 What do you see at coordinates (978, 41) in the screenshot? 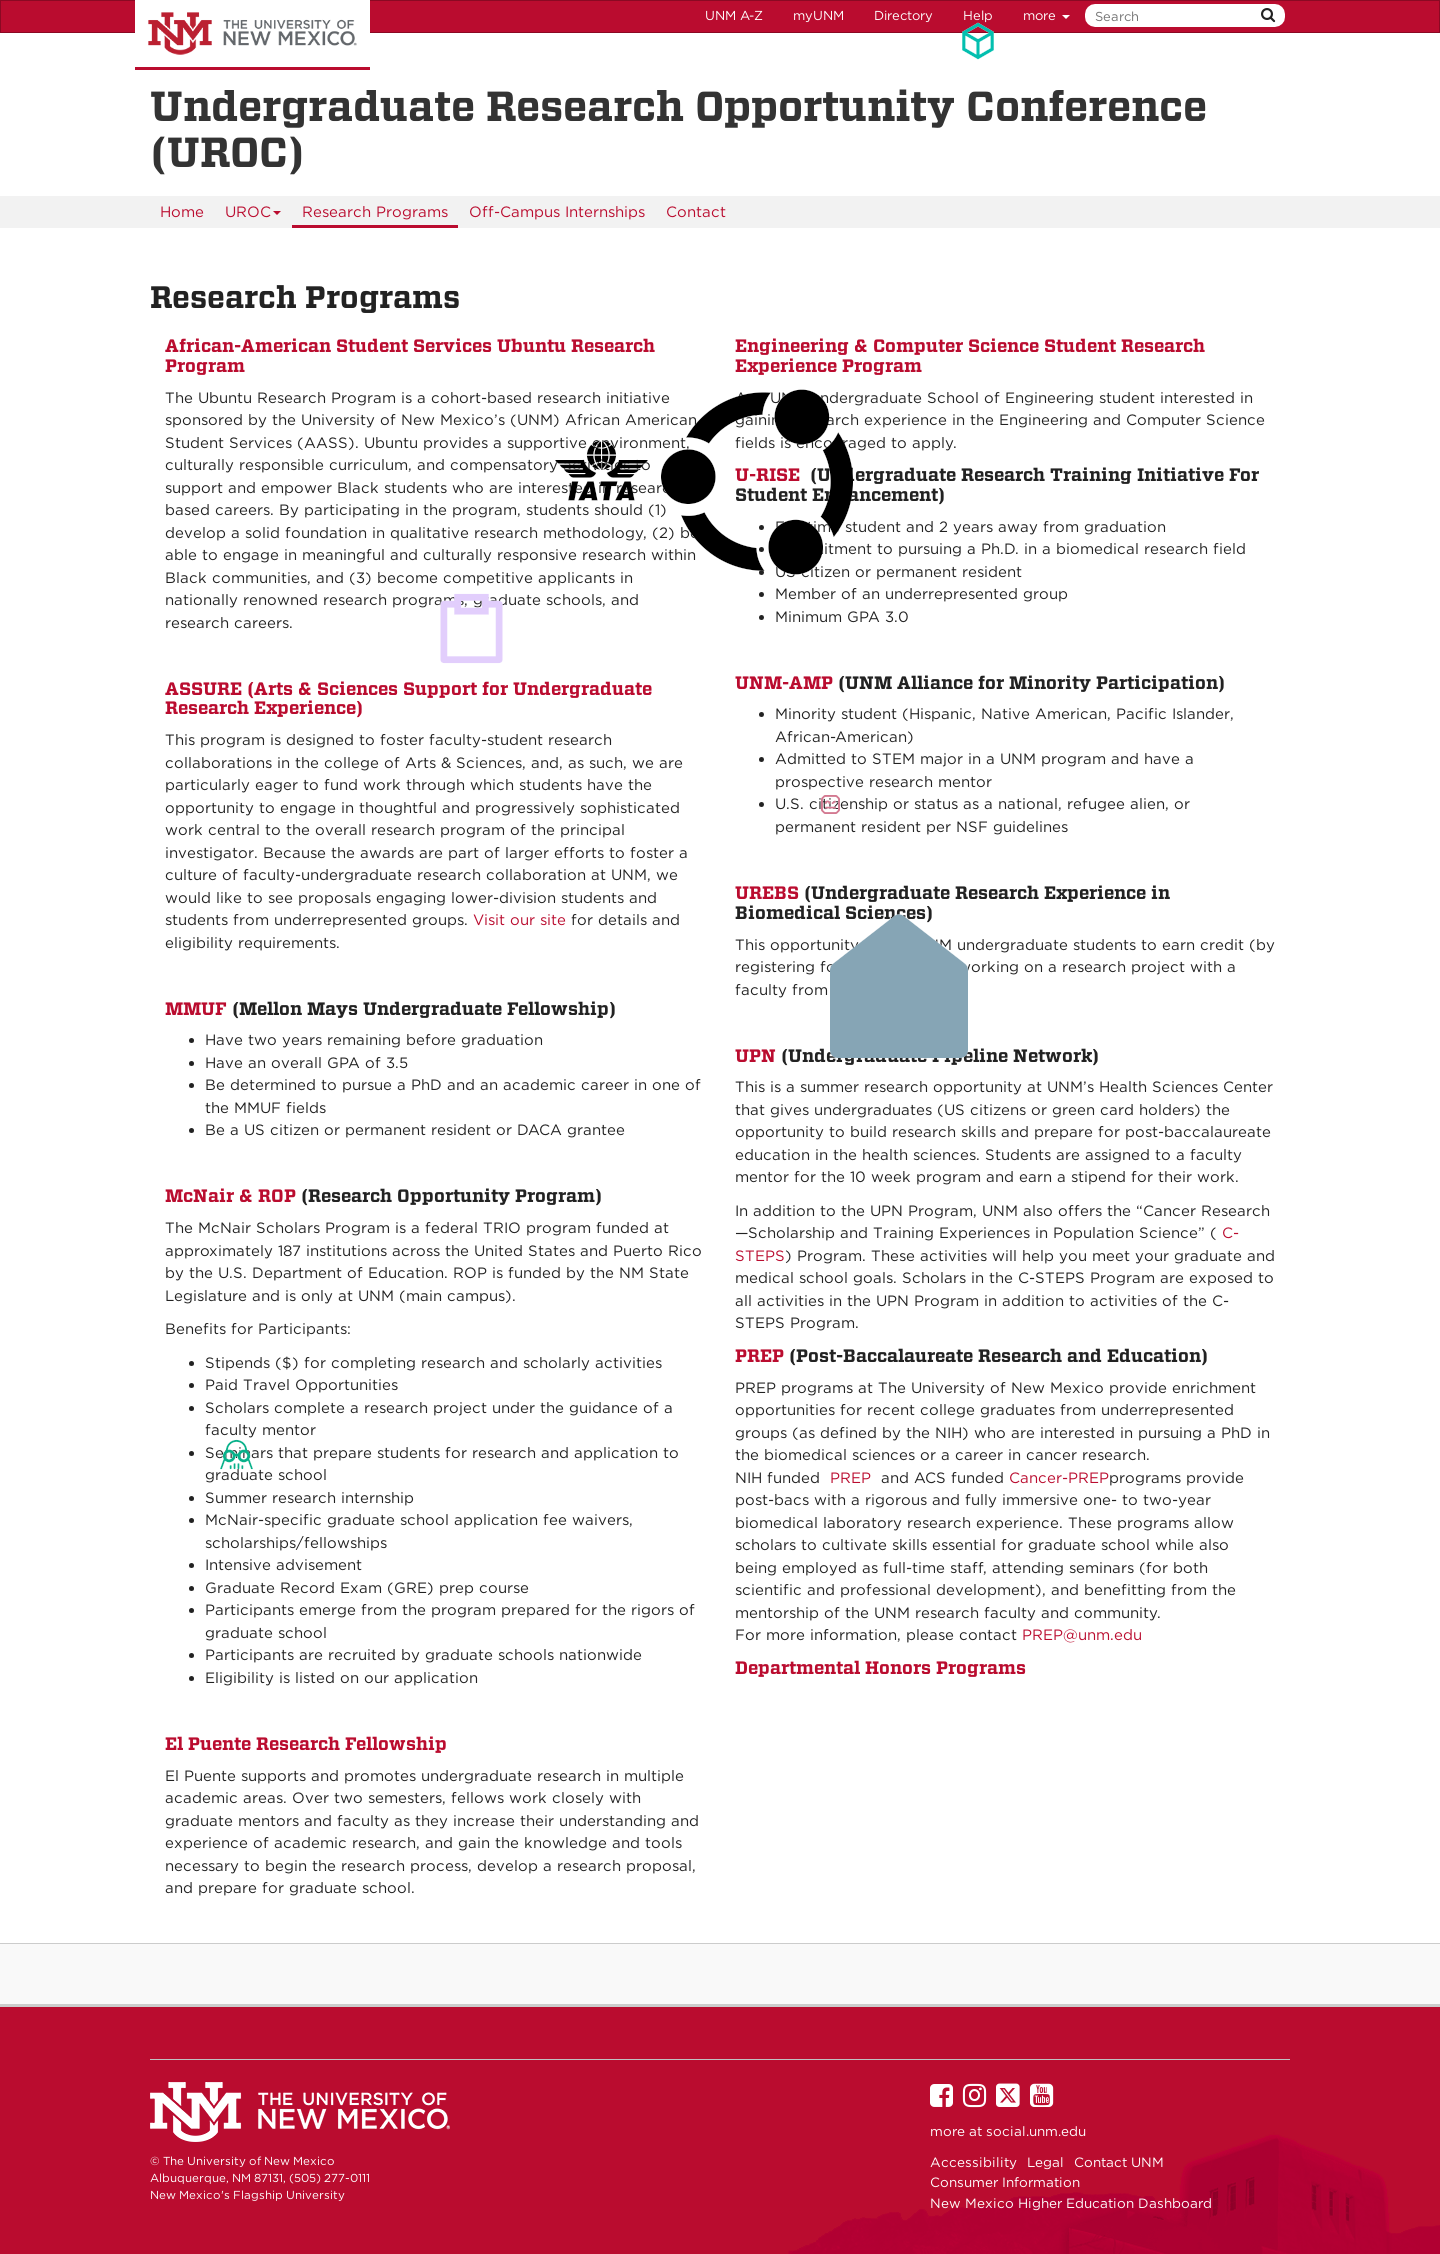
I see `view 3d objects or models` at bounding box center [978, 41].